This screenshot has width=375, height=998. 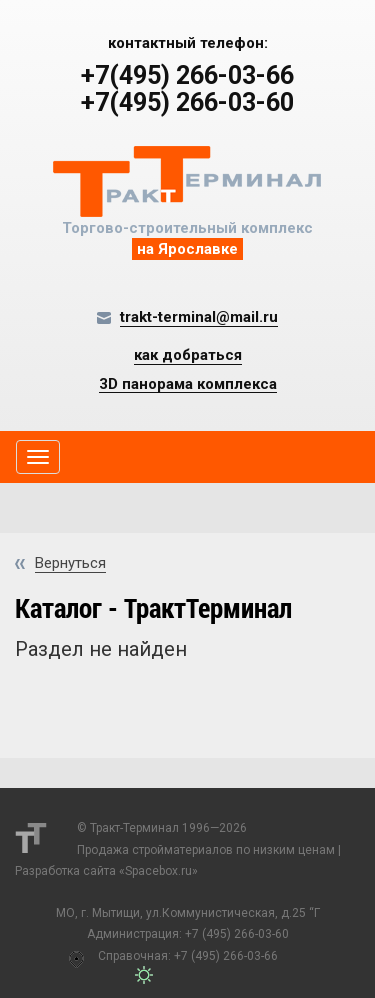 What do you see at coordinates (144, 975) in the screenshot?
I see `switch to light mode` at bounding box center [144, 975].